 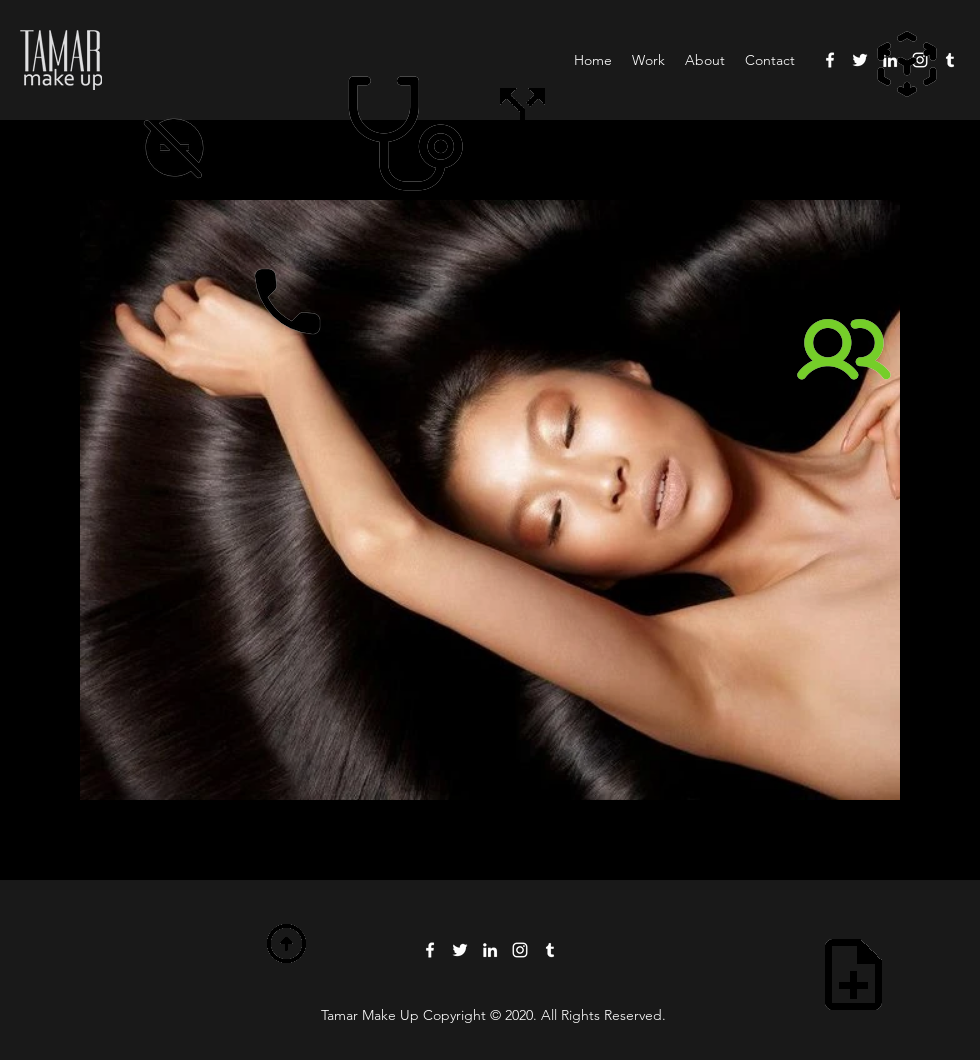 What do you see at coordinates (174, 147) in the screenshot?
I see `disable do not disturb mode` at bounding box center [174, 147].